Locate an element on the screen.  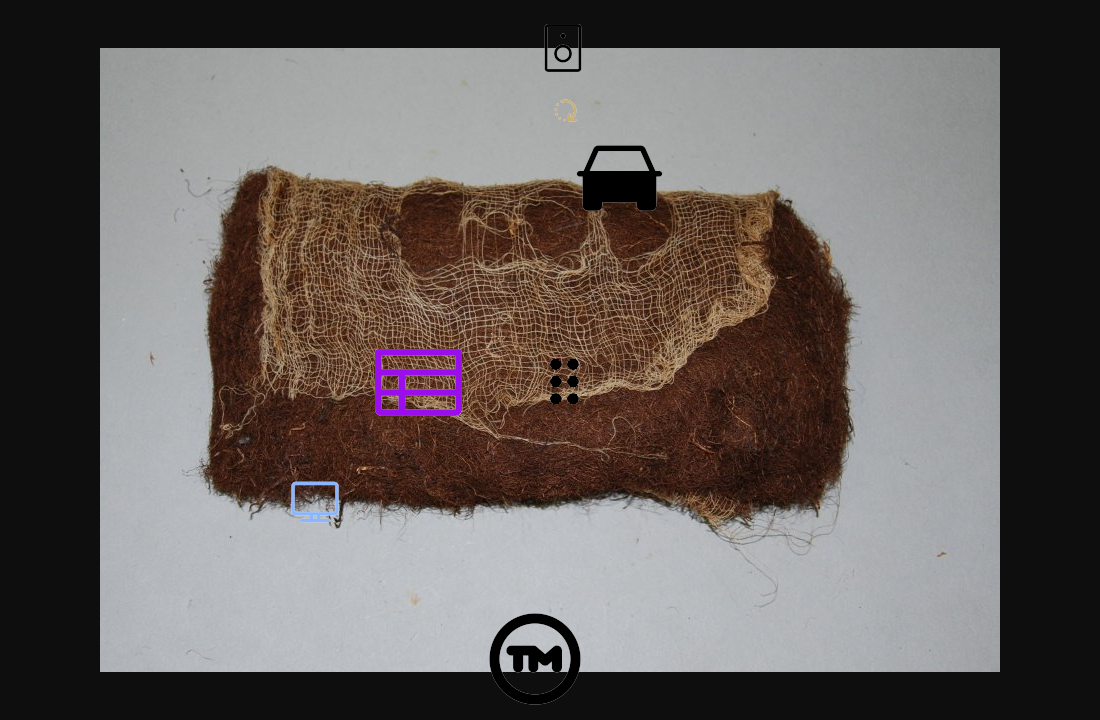
rotate image clockwise is located at coordinates (565, 110).